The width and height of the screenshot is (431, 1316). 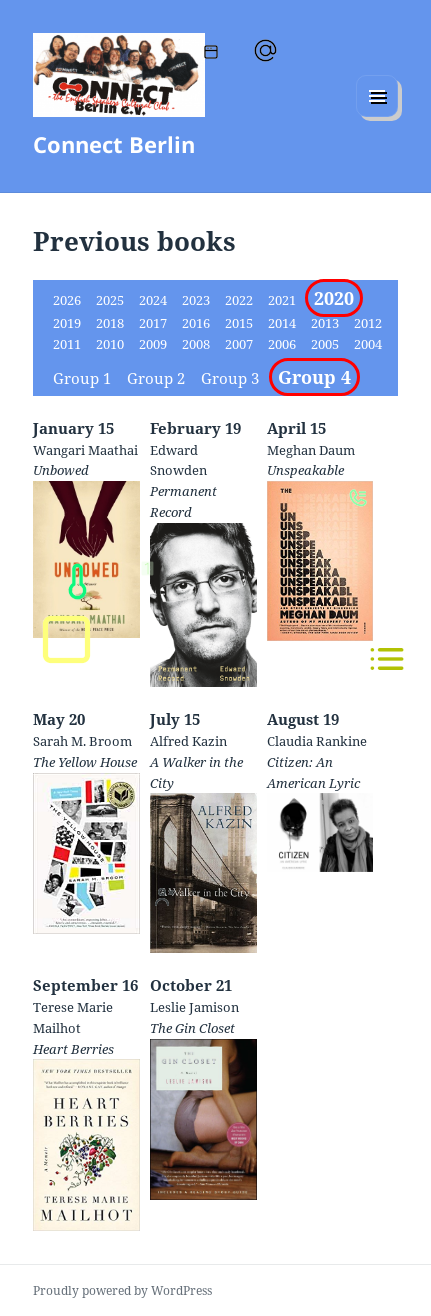 I want to click on view current temperature, so click(x=77, y=581).